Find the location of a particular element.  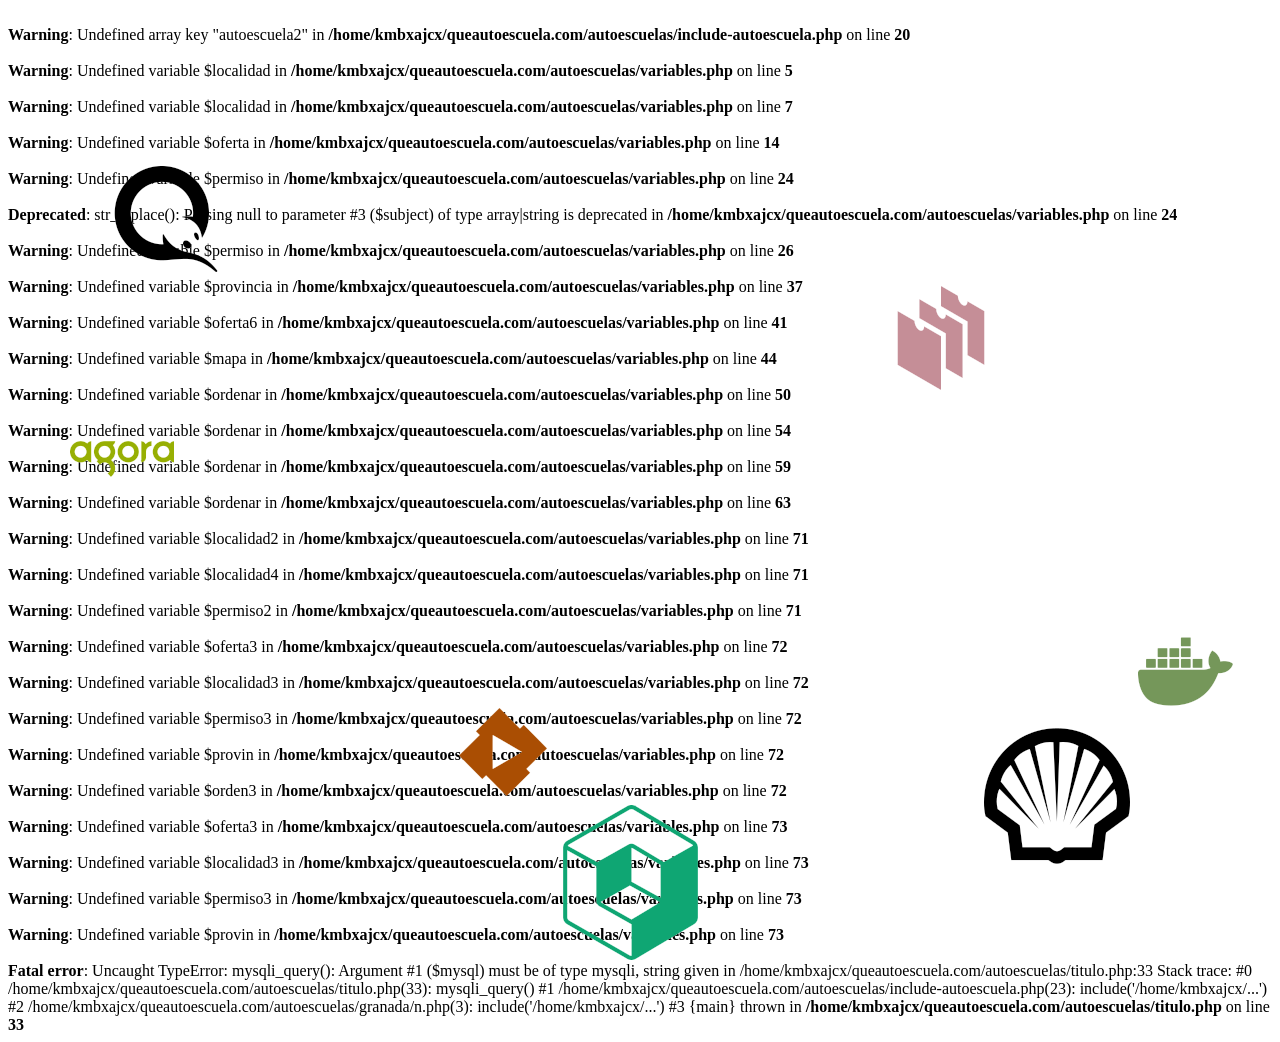

shell oil company logo is located at coordinates (1057, 796).